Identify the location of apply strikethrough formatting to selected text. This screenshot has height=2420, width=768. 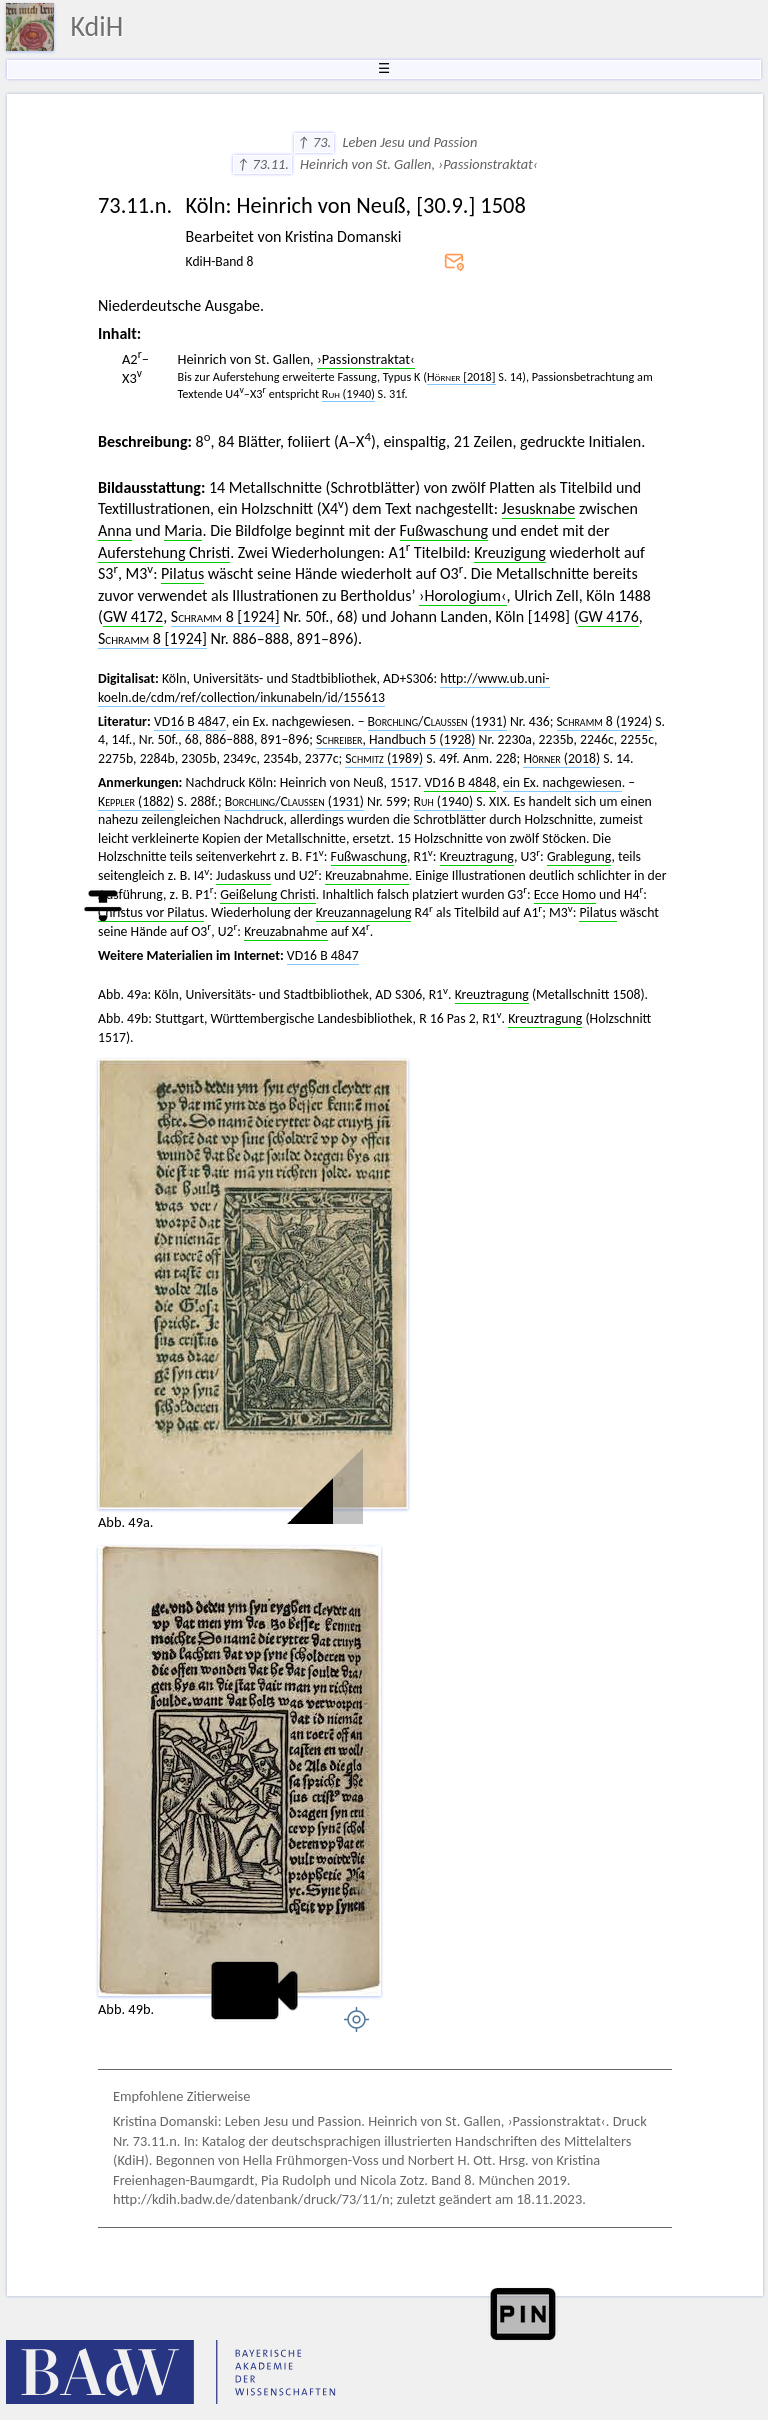
(103, 907).